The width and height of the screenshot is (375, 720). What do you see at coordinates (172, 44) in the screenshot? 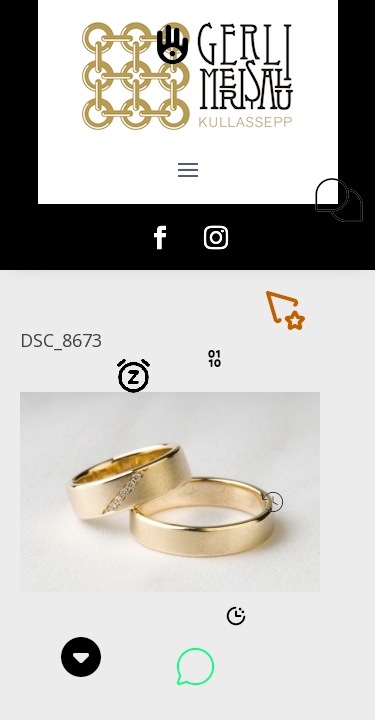
I see `access hand tracking or gesture recognition settings` at bounding box center [172, 44].